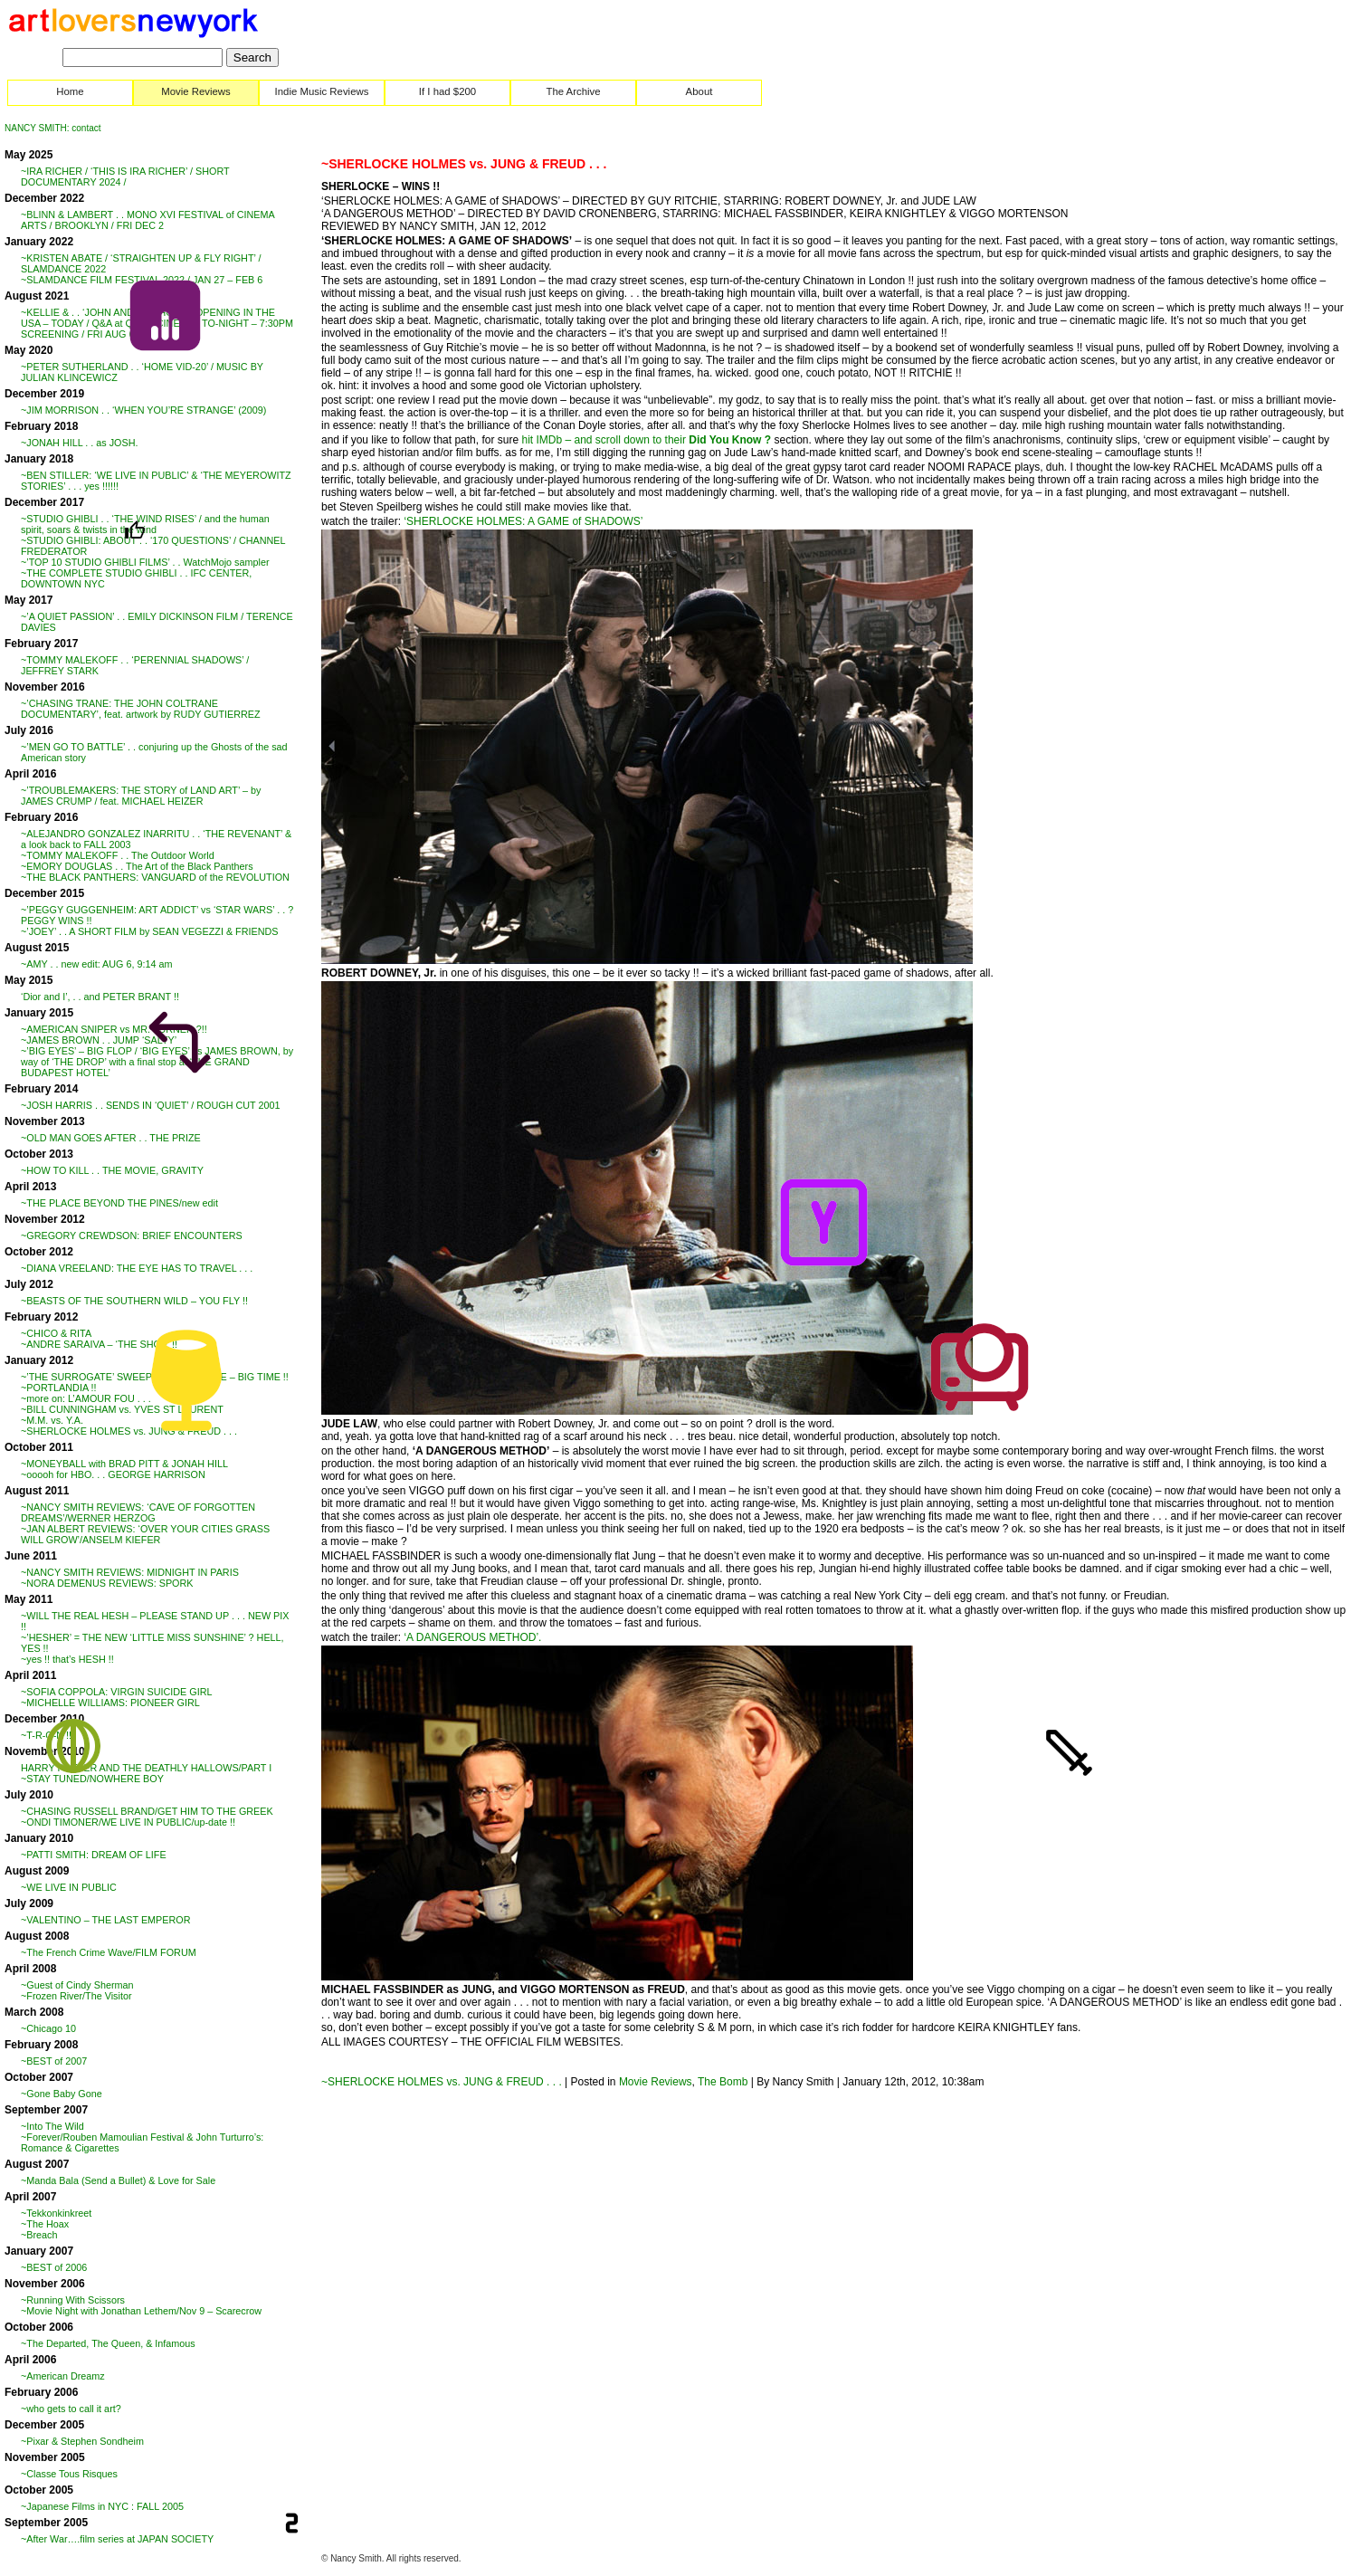 This screenshot has height=2576, width=1351. I want to click on align content to bottom center of container, so click(165, 315).